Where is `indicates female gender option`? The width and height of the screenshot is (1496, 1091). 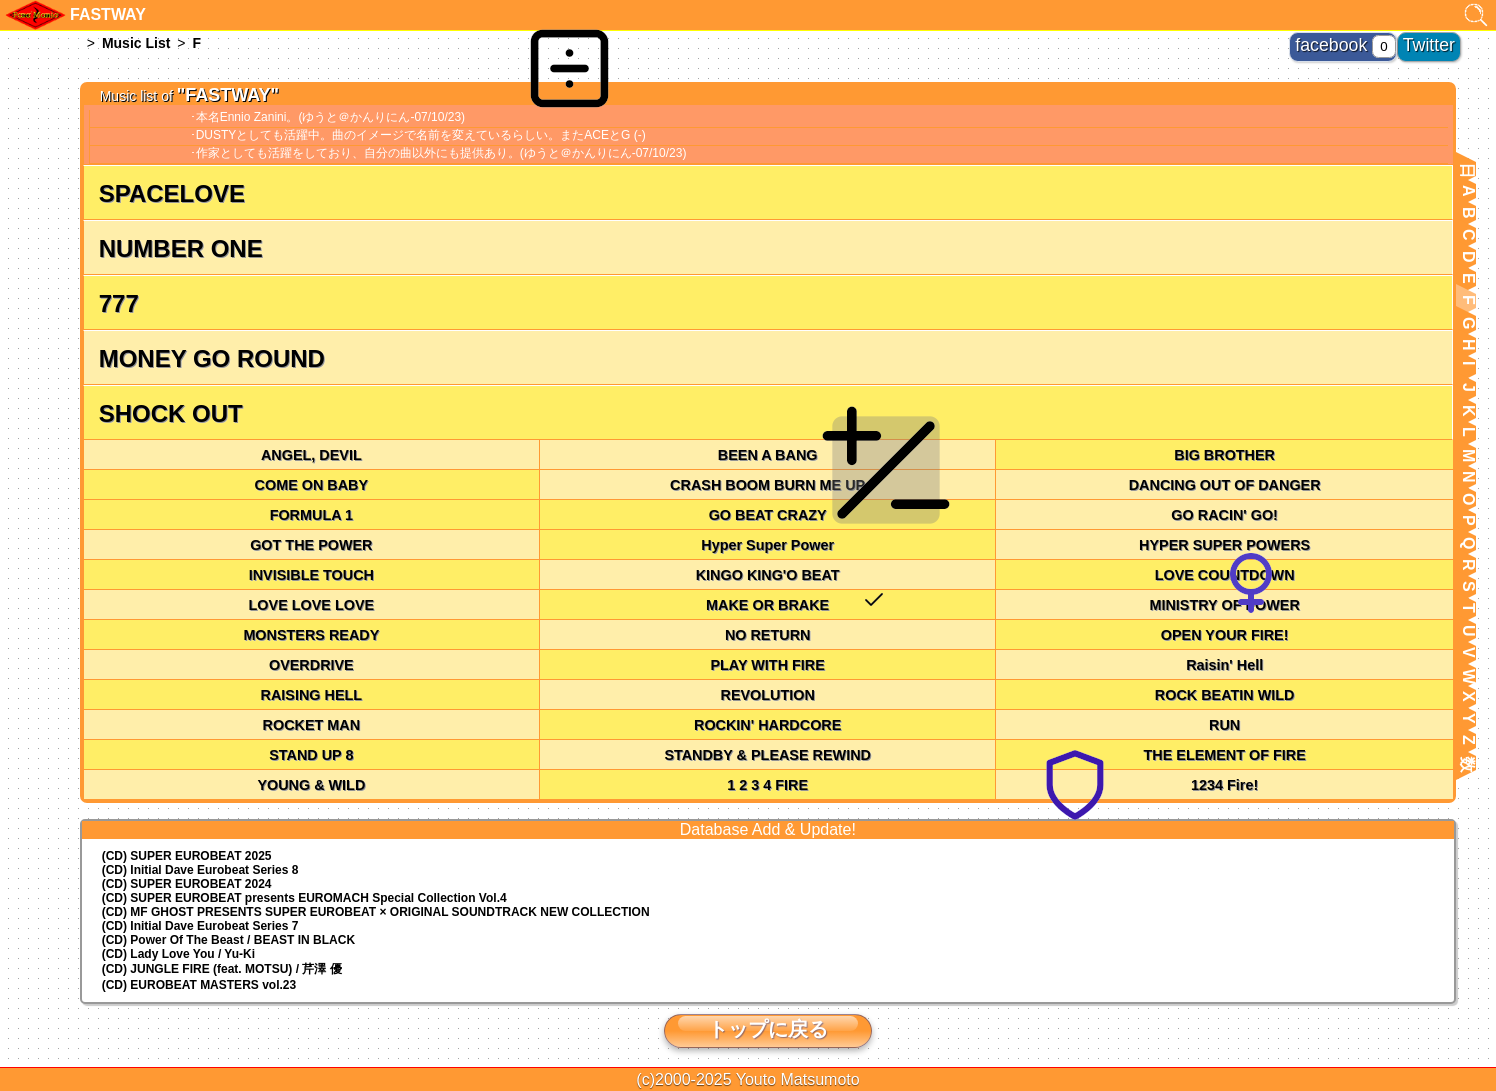 indicates female gender option is located at coordinates (1251, 582).